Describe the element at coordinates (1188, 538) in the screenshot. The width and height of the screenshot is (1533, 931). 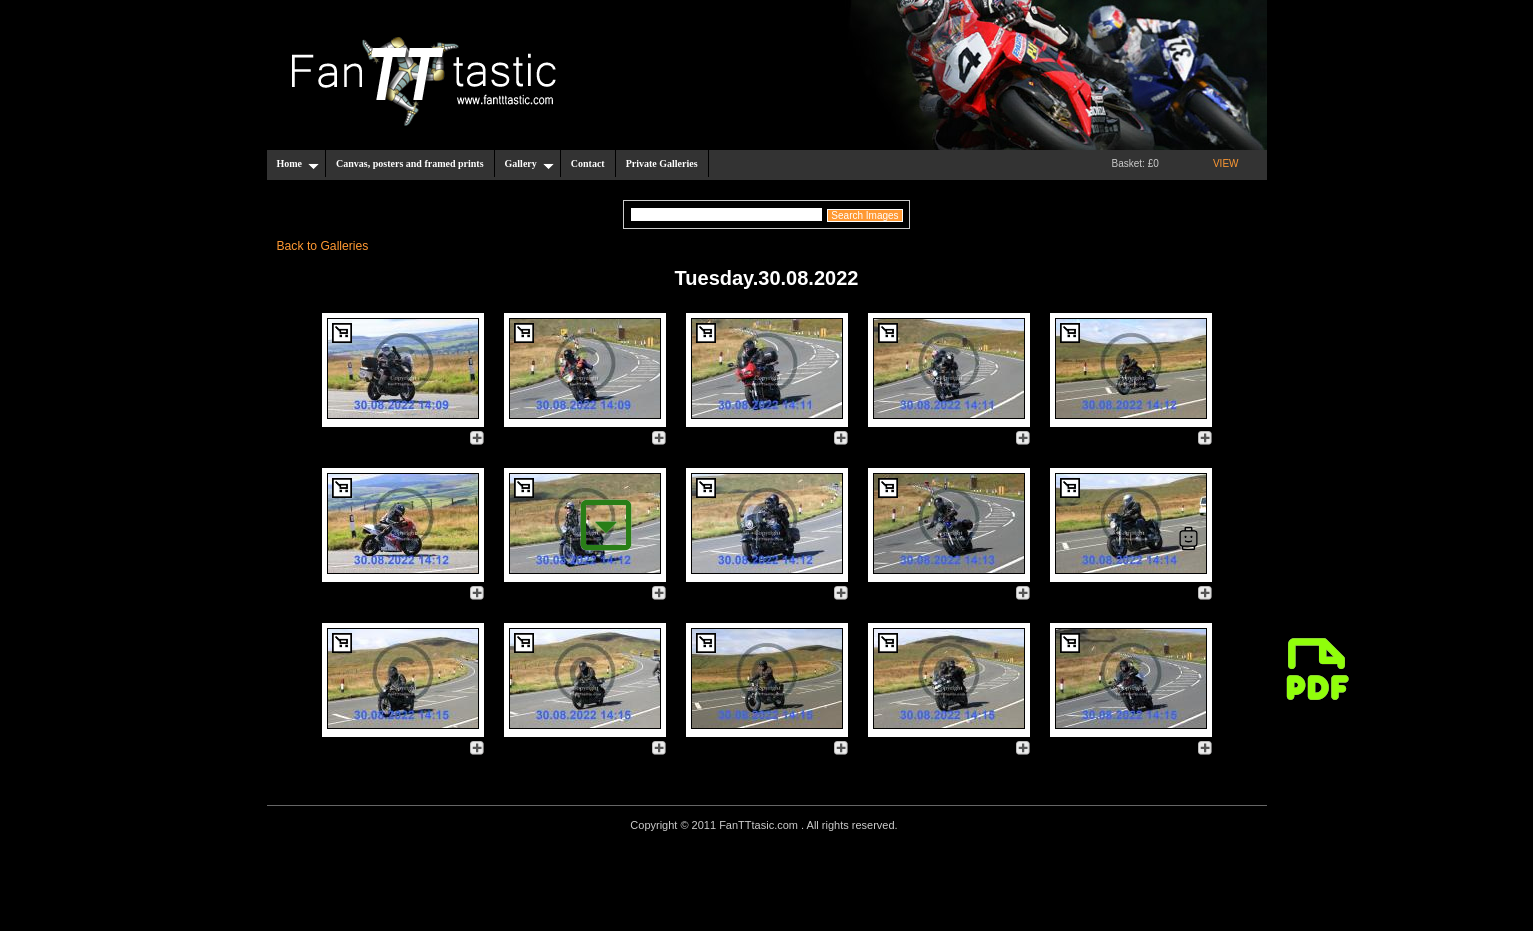
I see `access building block or construction features` at that location.